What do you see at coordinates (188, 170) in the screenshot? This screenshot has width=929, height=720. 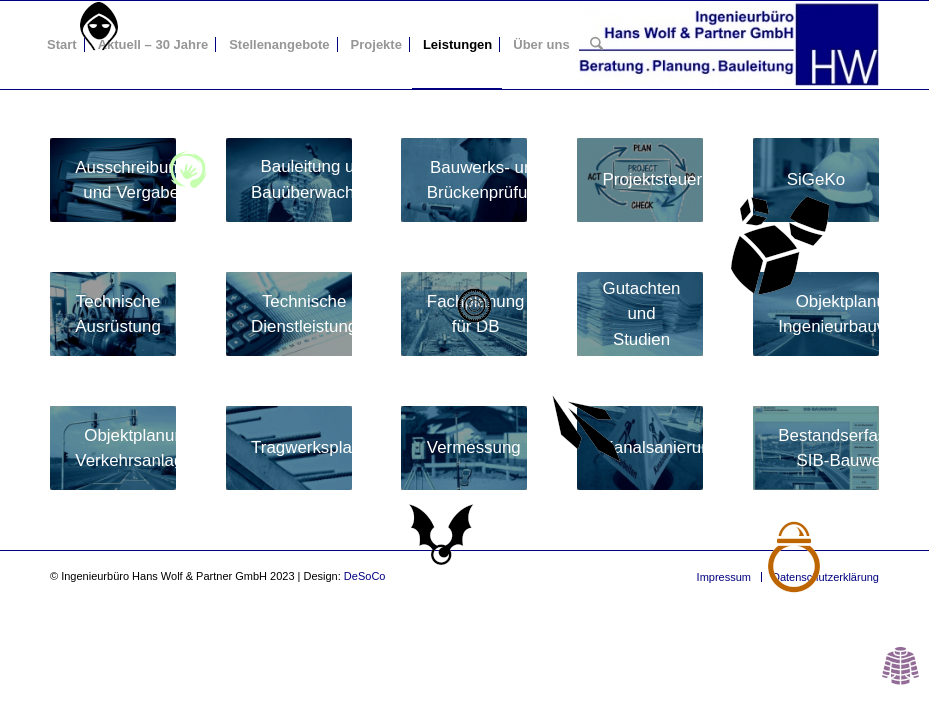 I see `activate a magic ability or spell` at bounding box center [188, 170].